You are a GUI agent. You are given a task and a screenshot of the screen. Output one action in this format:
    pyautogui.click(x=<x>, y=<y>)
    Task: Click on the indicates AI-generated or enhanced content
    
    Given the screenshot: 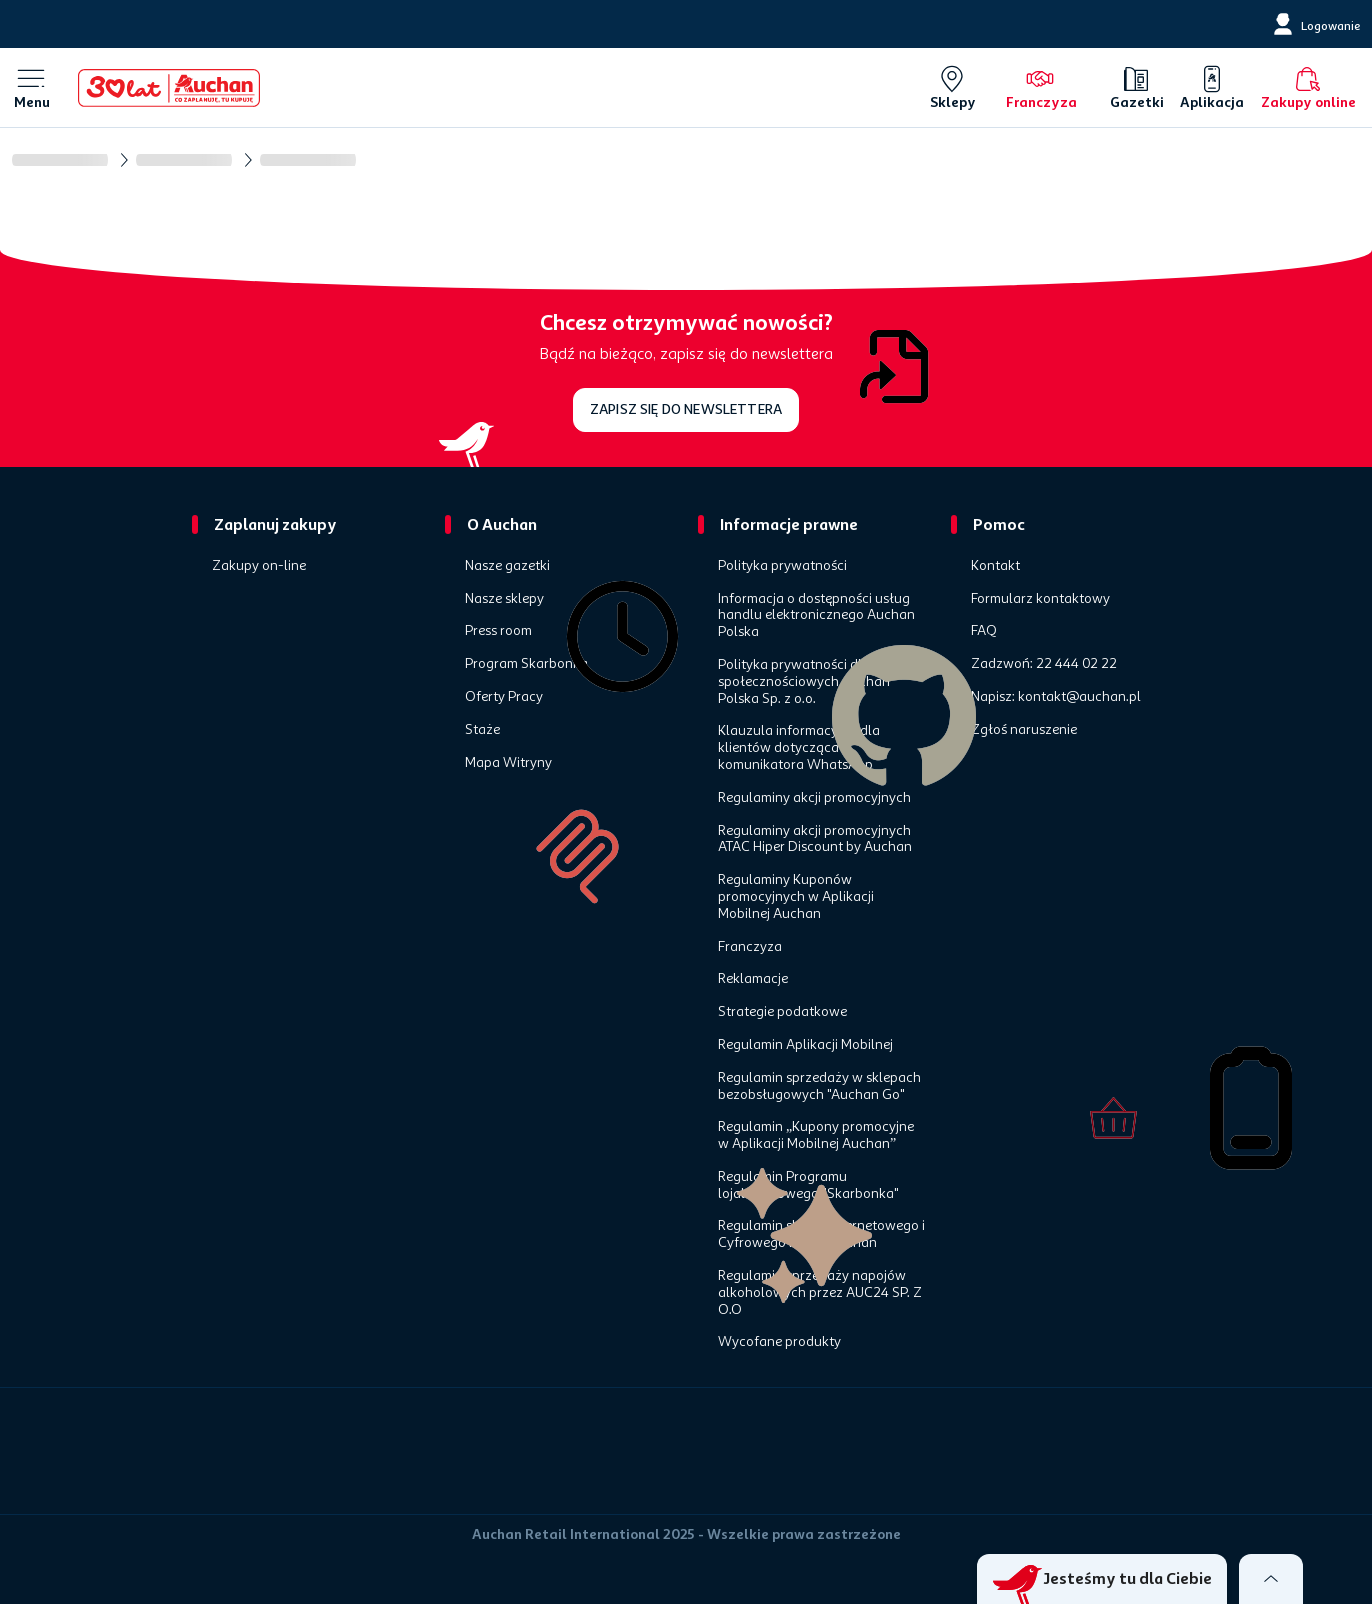 What is the action you would take?
    pyautogui.click(x=804, y=1235)
    